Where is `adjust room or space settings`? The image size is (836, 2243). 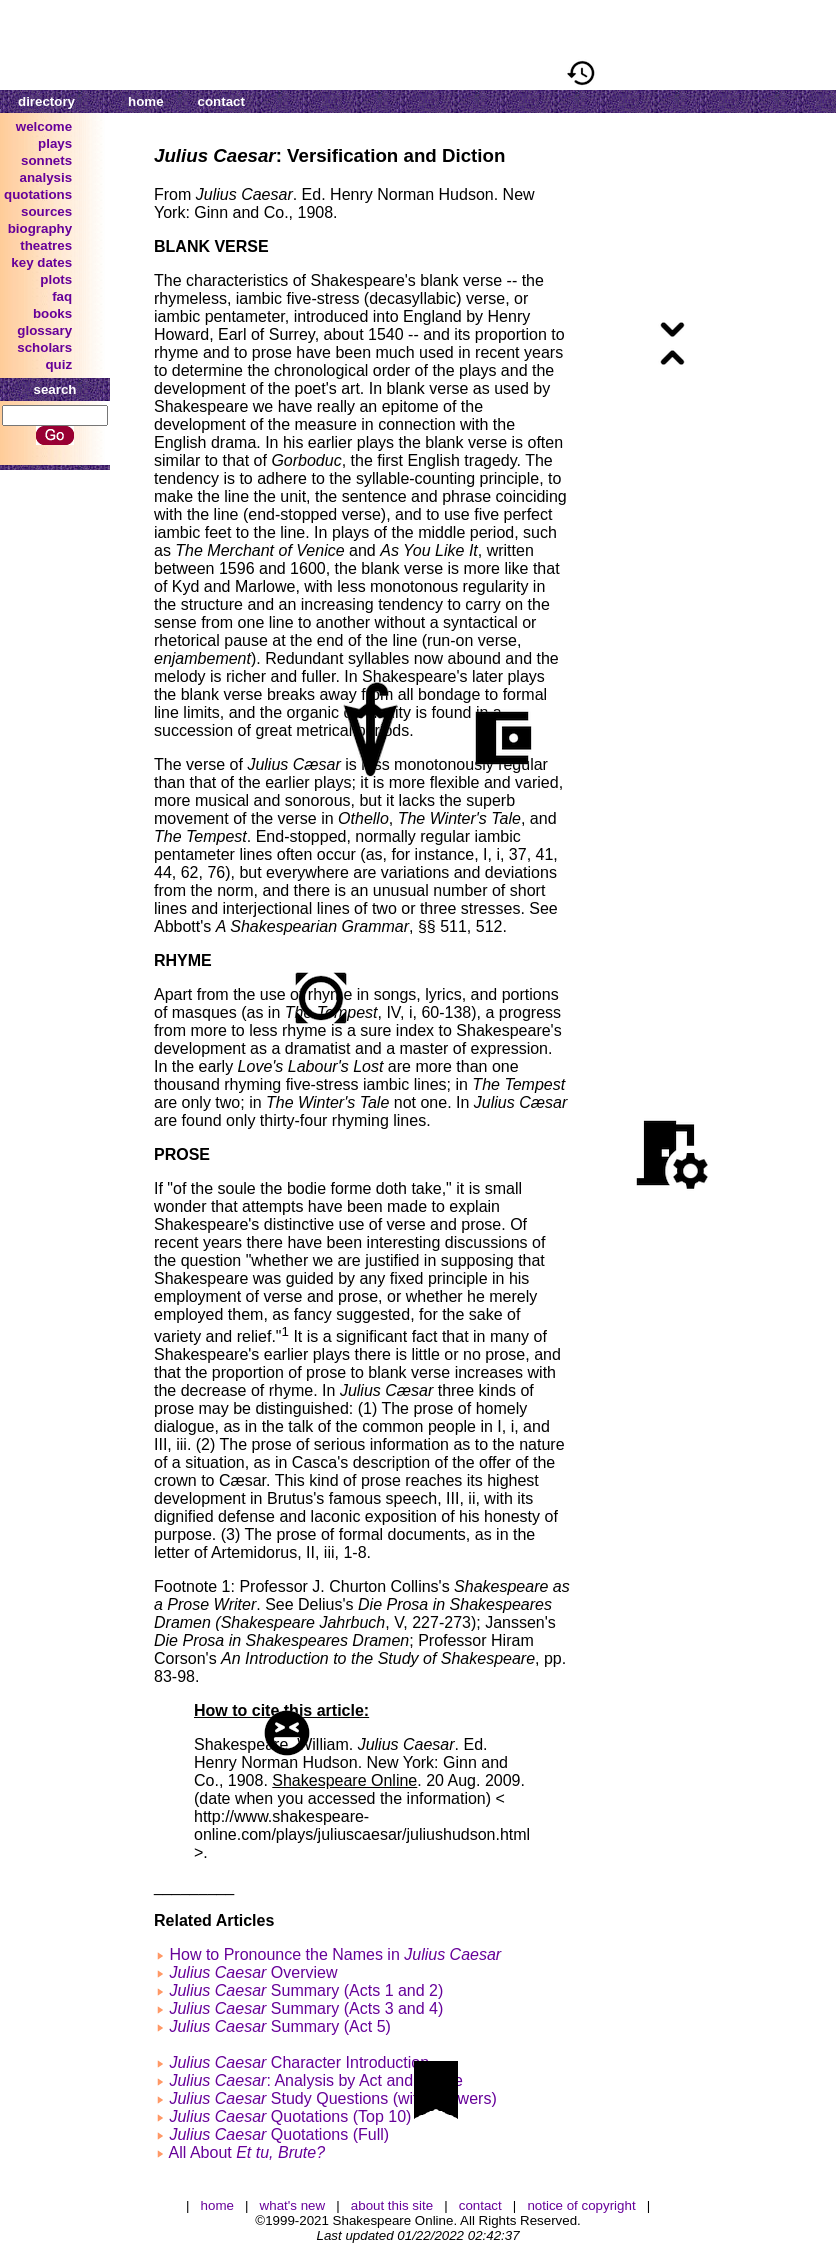 adjust room or space settings is located at coordinates (669, 1153).